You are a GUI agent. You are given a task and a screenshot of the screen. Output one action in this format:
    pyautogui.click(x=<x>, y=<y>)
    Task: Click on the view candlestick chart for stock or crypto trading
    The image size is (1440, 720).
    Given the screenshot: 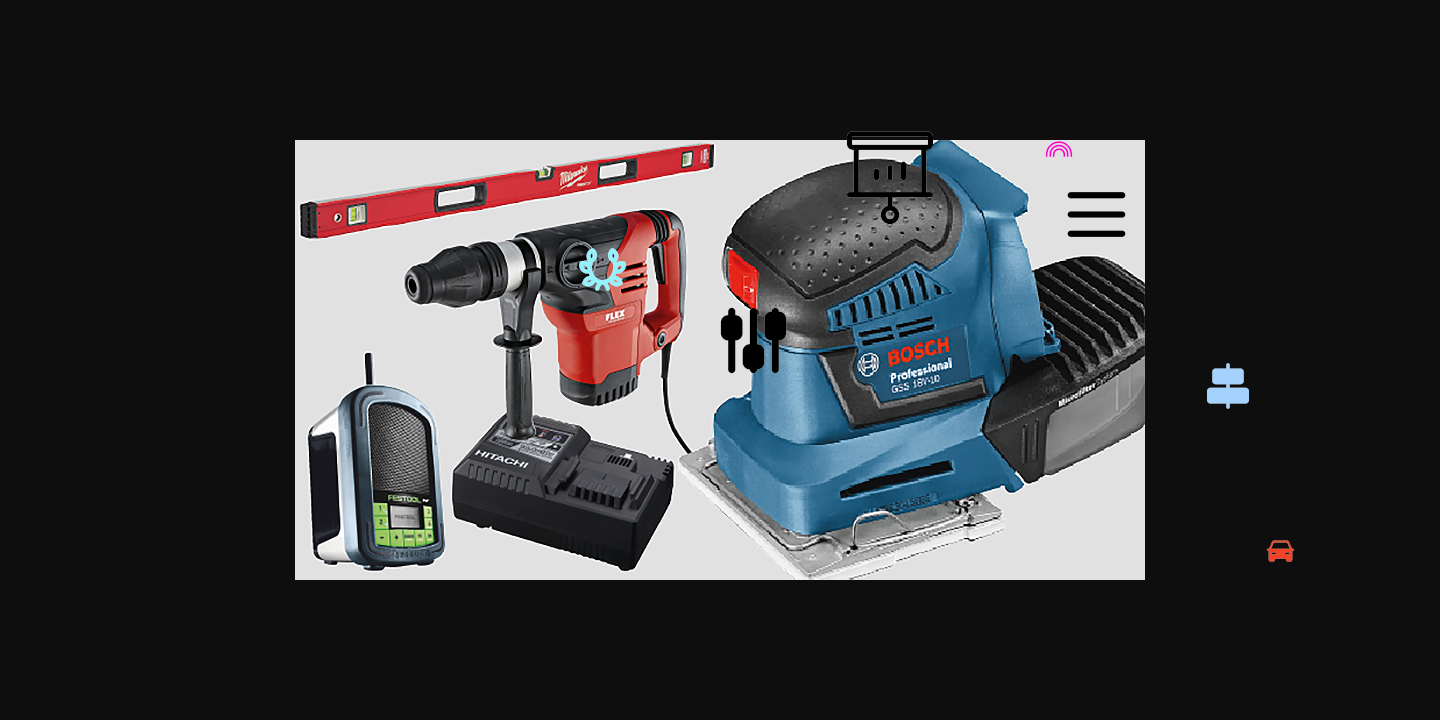 What is the action you would take?
    pyautogui.click(x=753, y=340)
    